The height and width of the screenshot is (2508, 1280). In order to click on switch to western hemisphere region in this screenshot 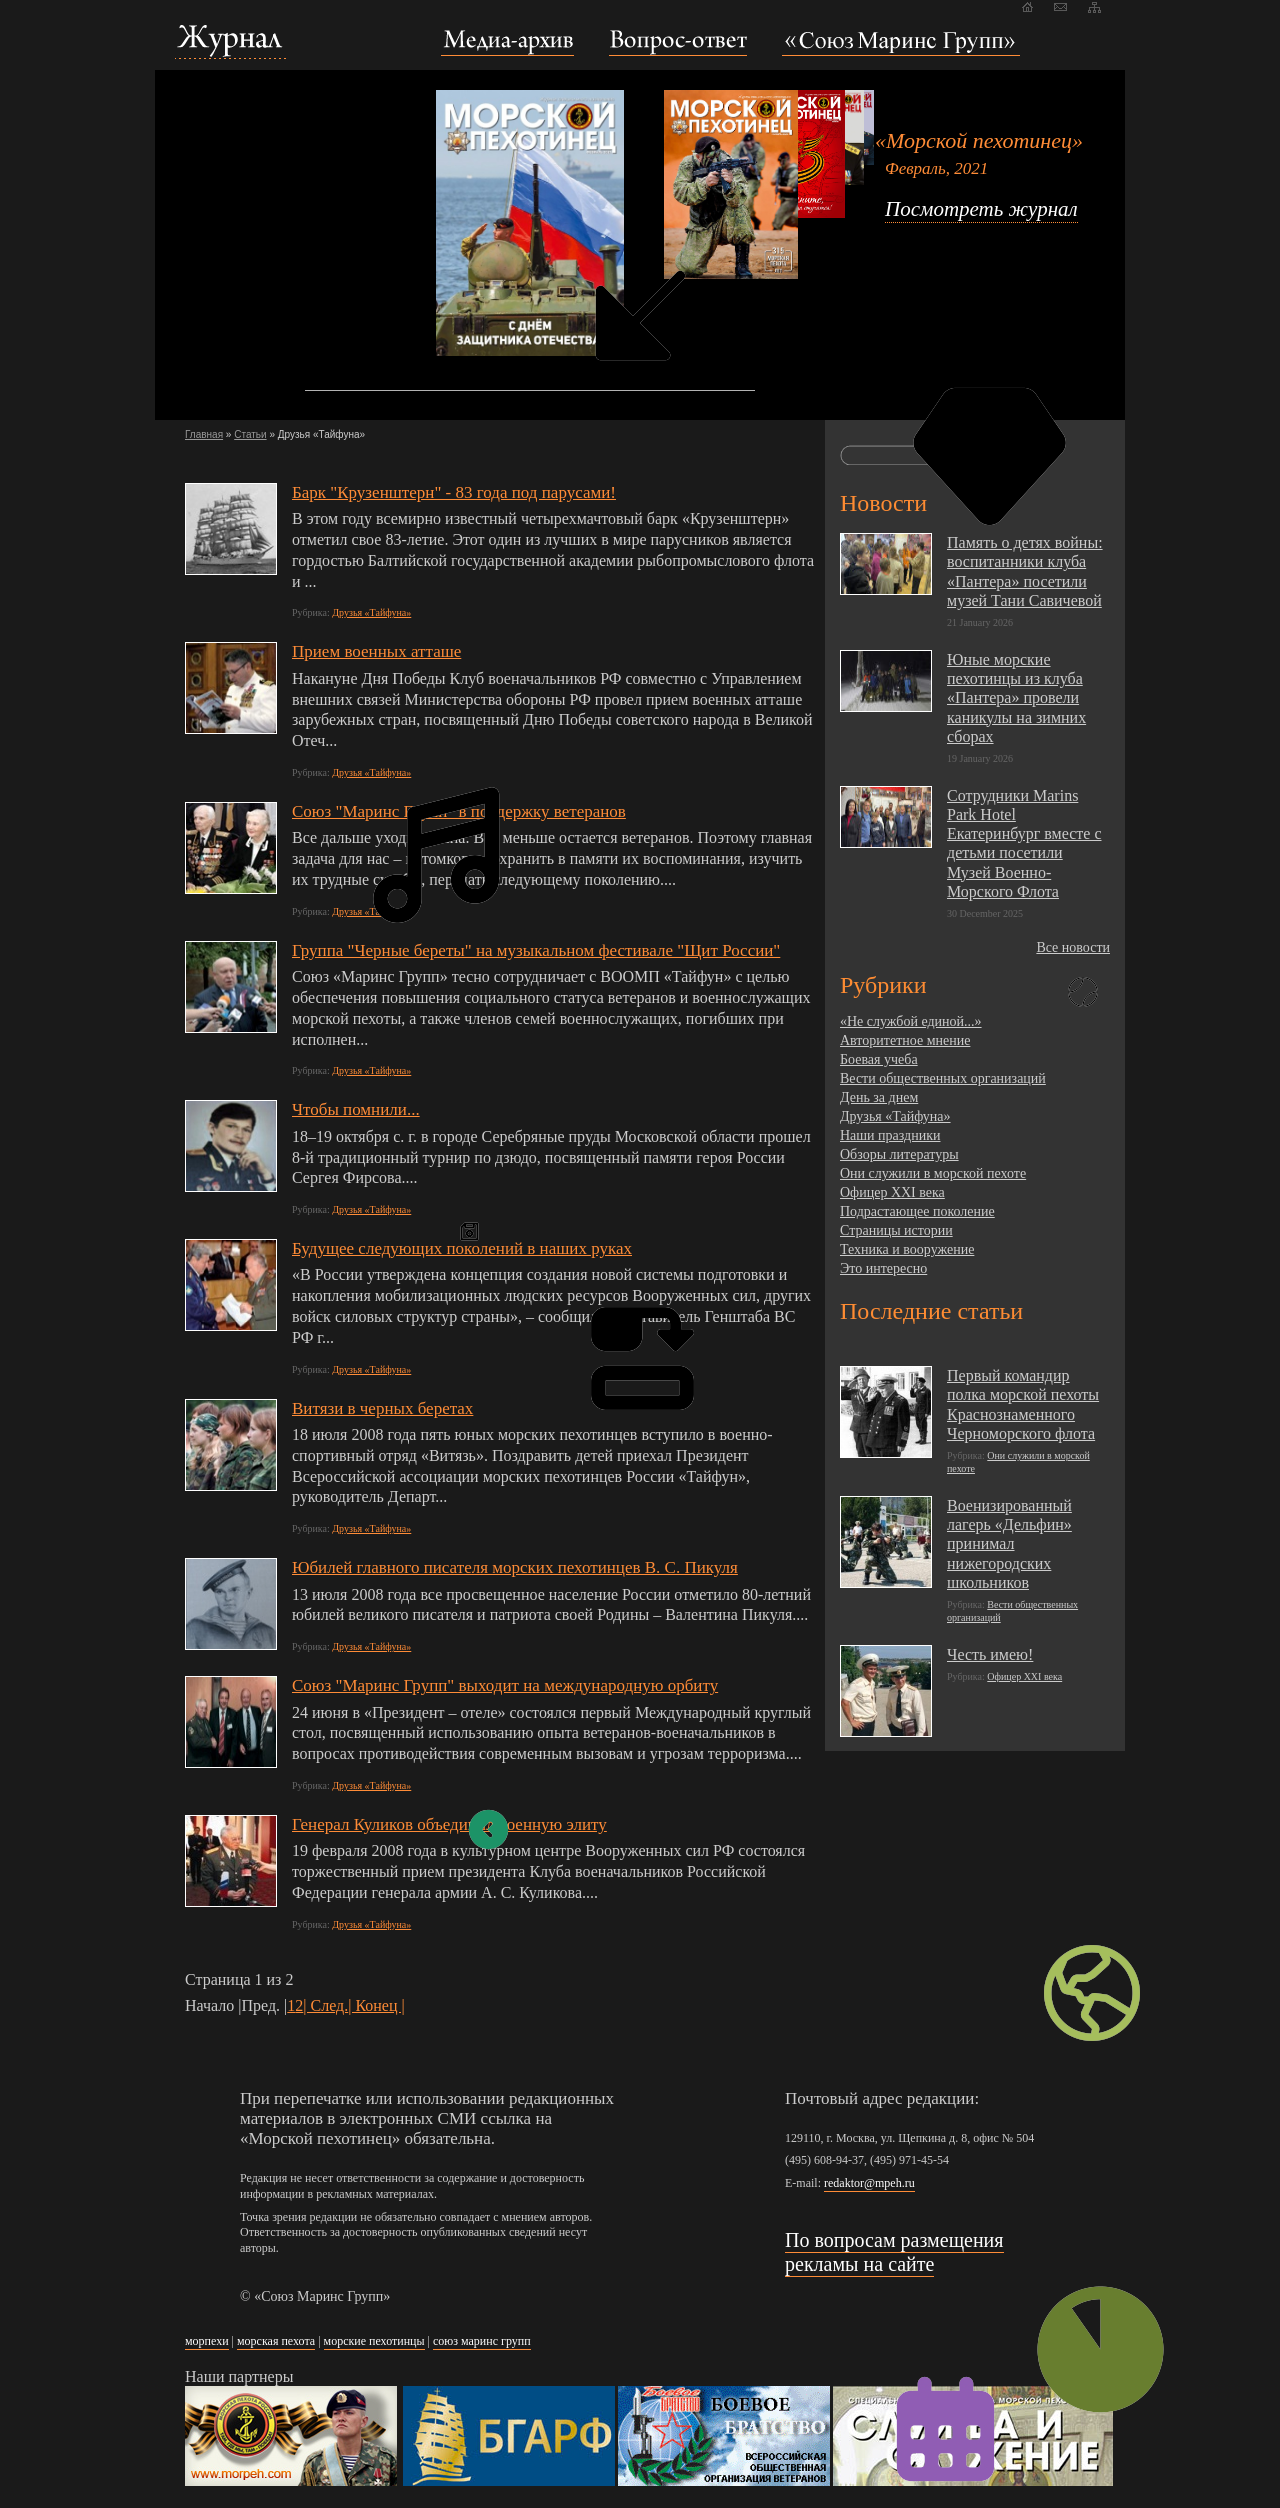, I will do `click(1092, 1993)`.